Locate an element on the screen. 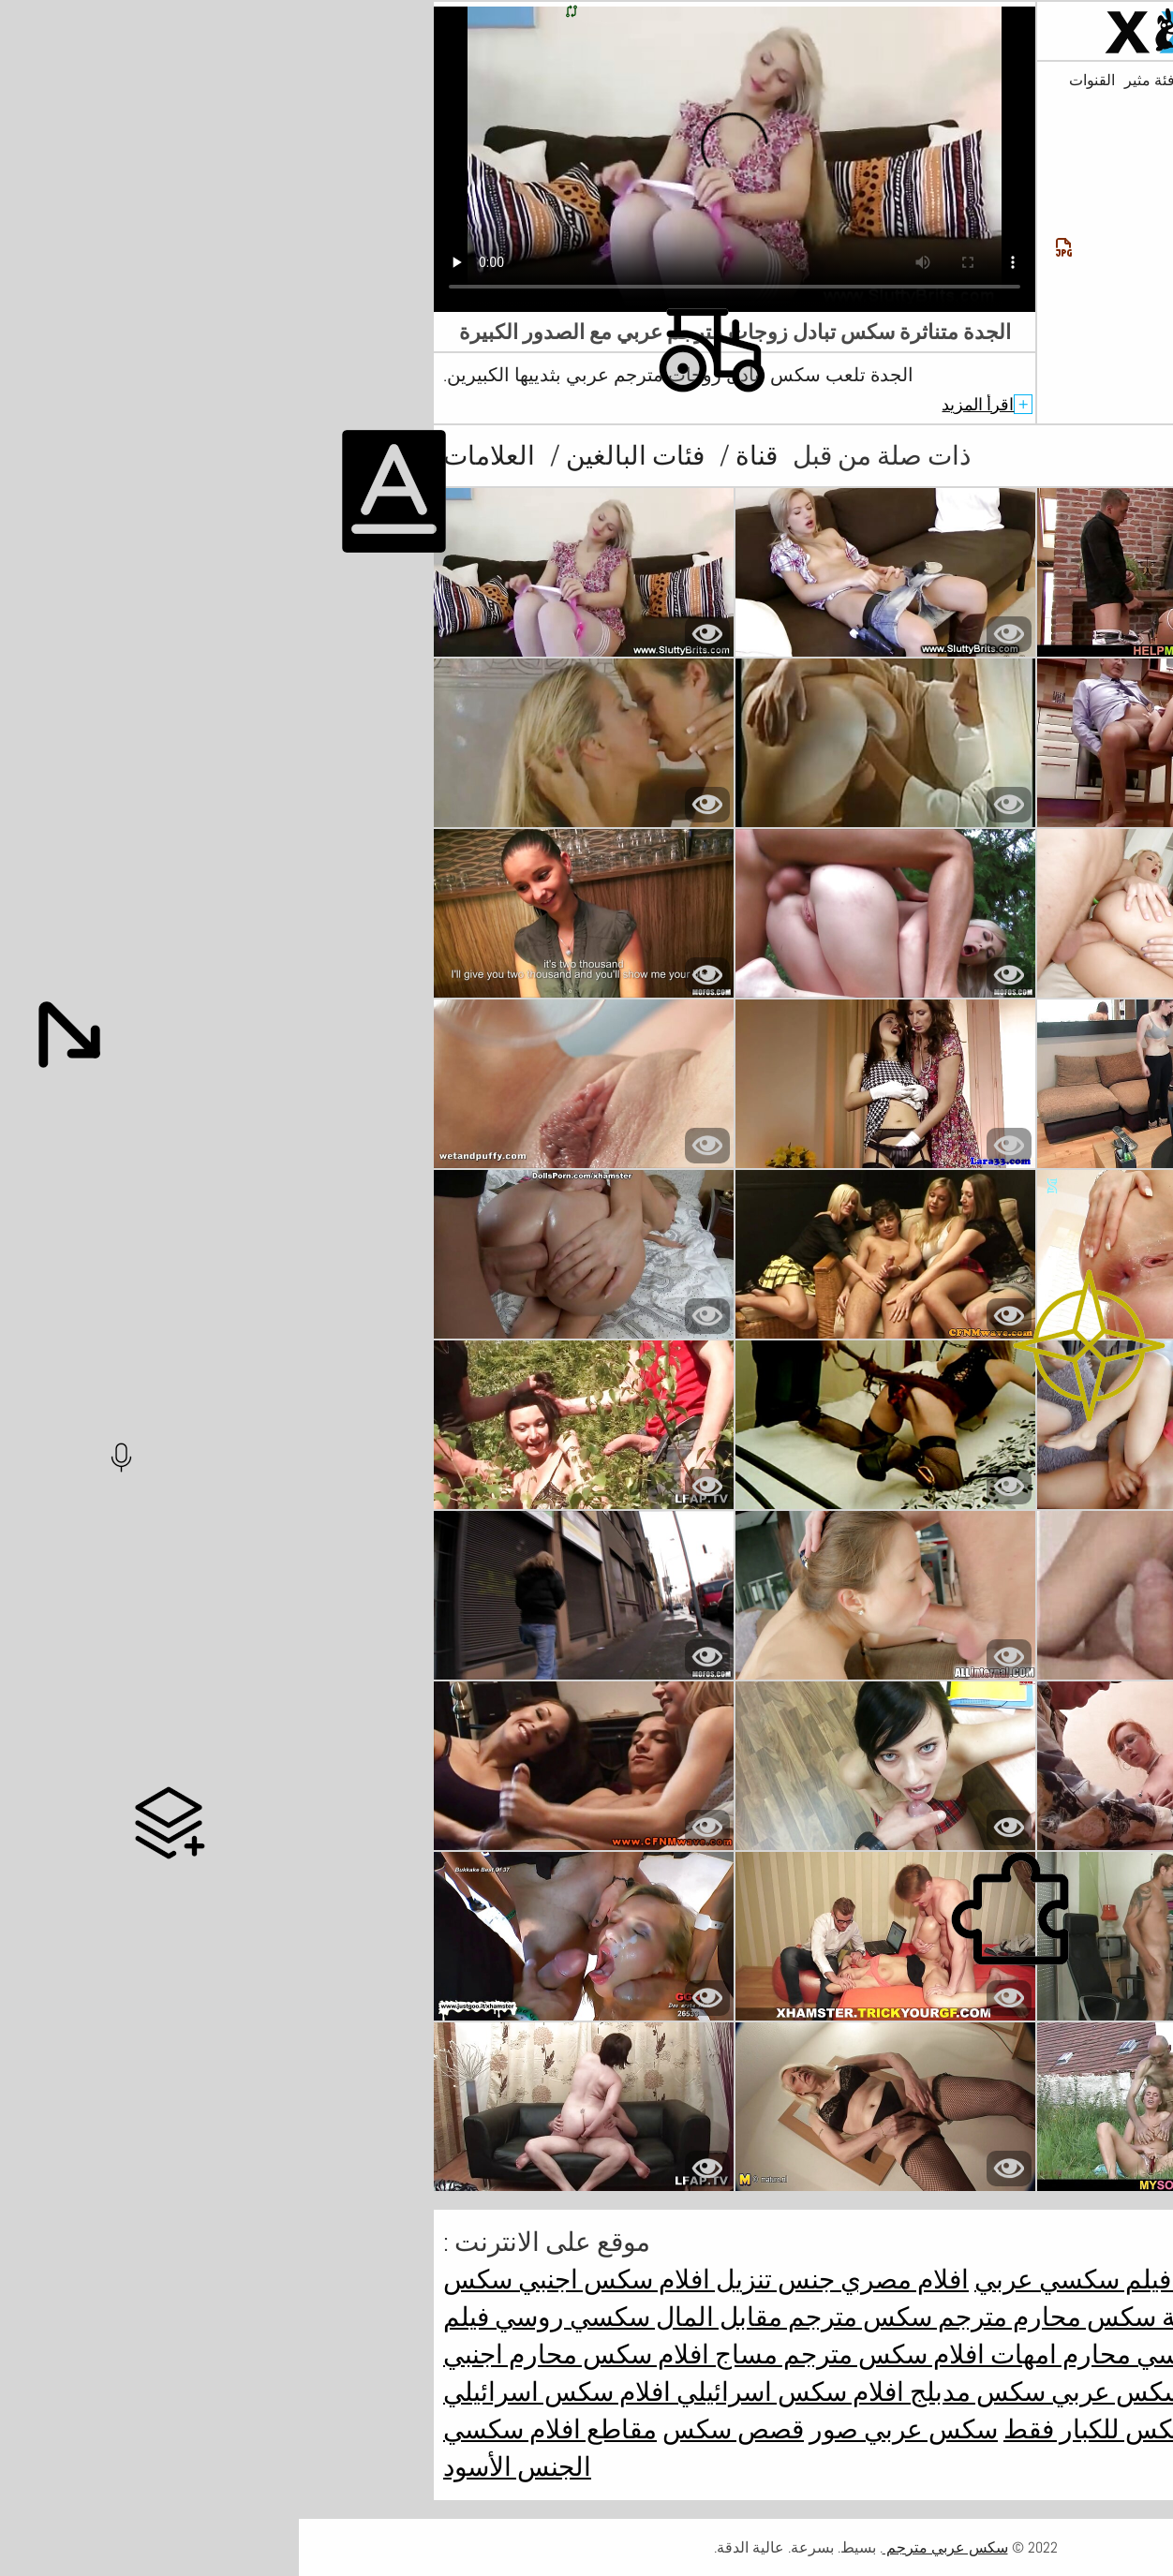 The image size is (1173, 2576). add a new layer to the stack is located at coordinates (169, 1823).